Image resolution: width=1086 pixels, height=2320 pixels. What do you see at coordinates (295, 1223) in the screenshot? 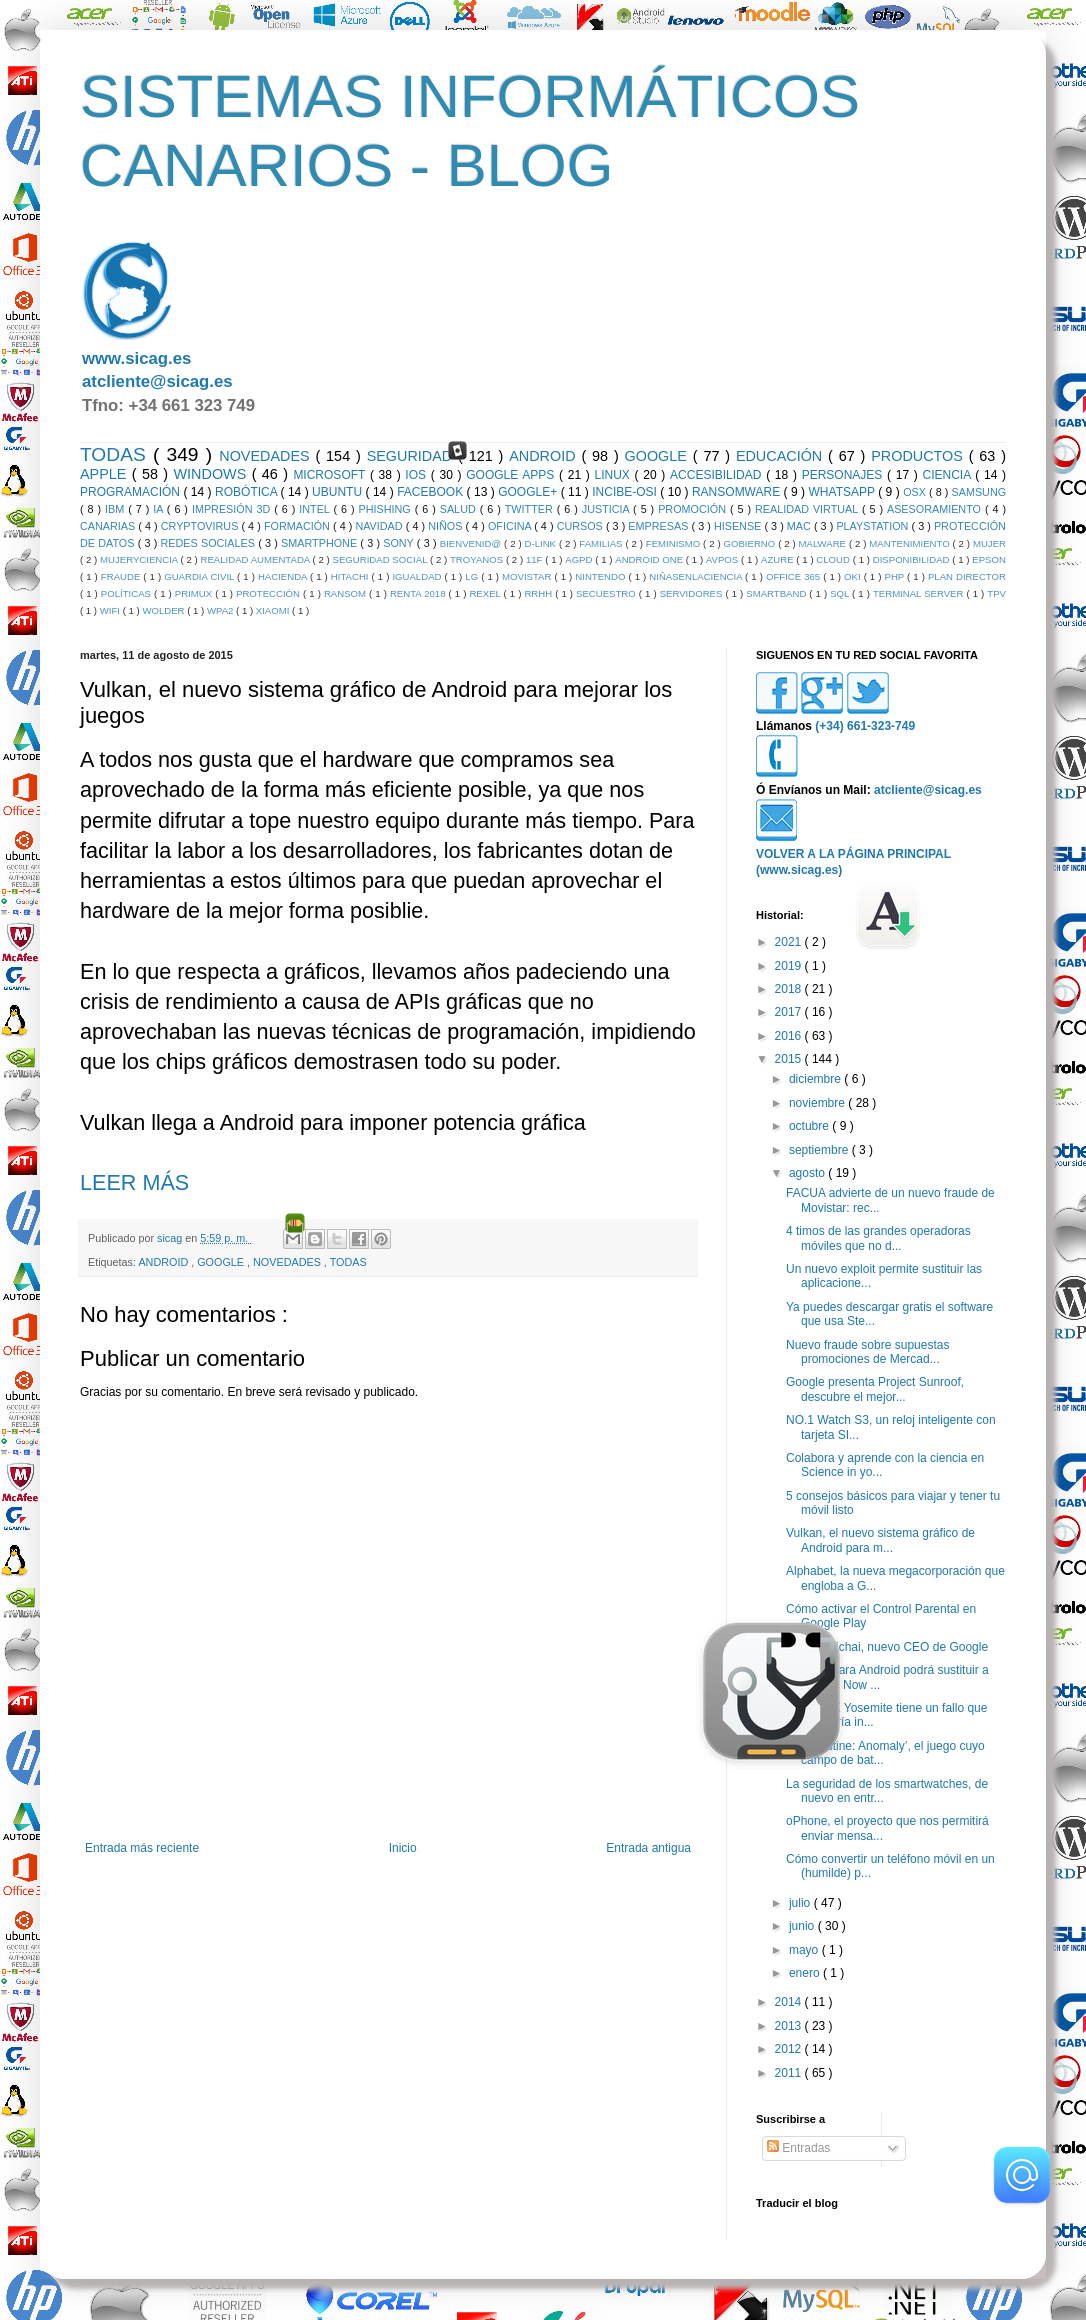
I see `open ColorCode app` at bounding box center [295, 1223].